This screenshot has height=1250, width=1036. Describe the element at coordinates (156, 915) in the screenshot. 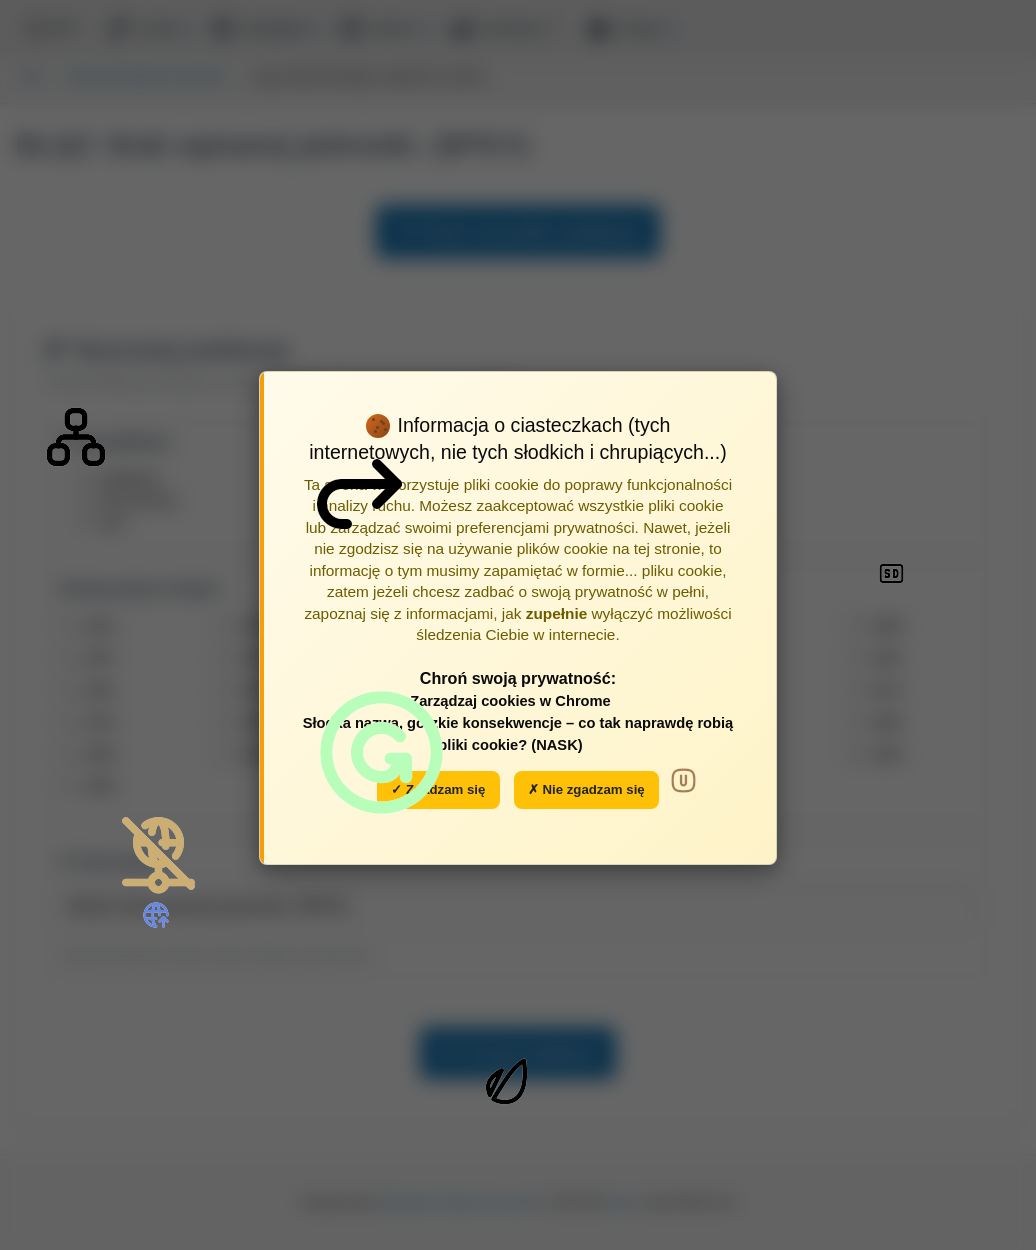

I see `upload content to the web` at that location.